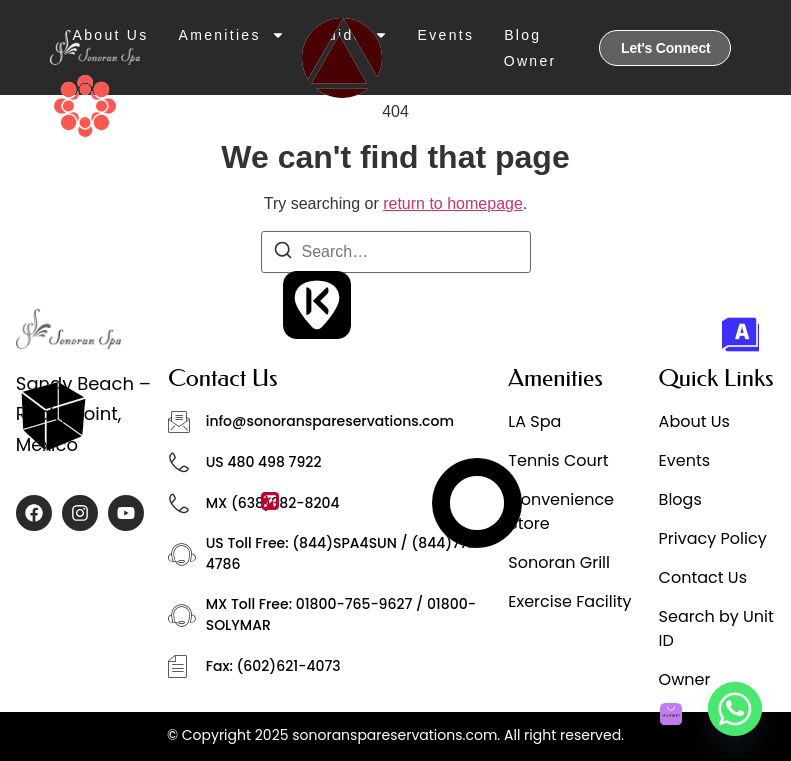 The width and height of the screenshot is (791, 761). What do you see at coordinates (85, 106) in the screenshot?
I see `open source framework (OSF) logo` at bounding box center [85, 106].